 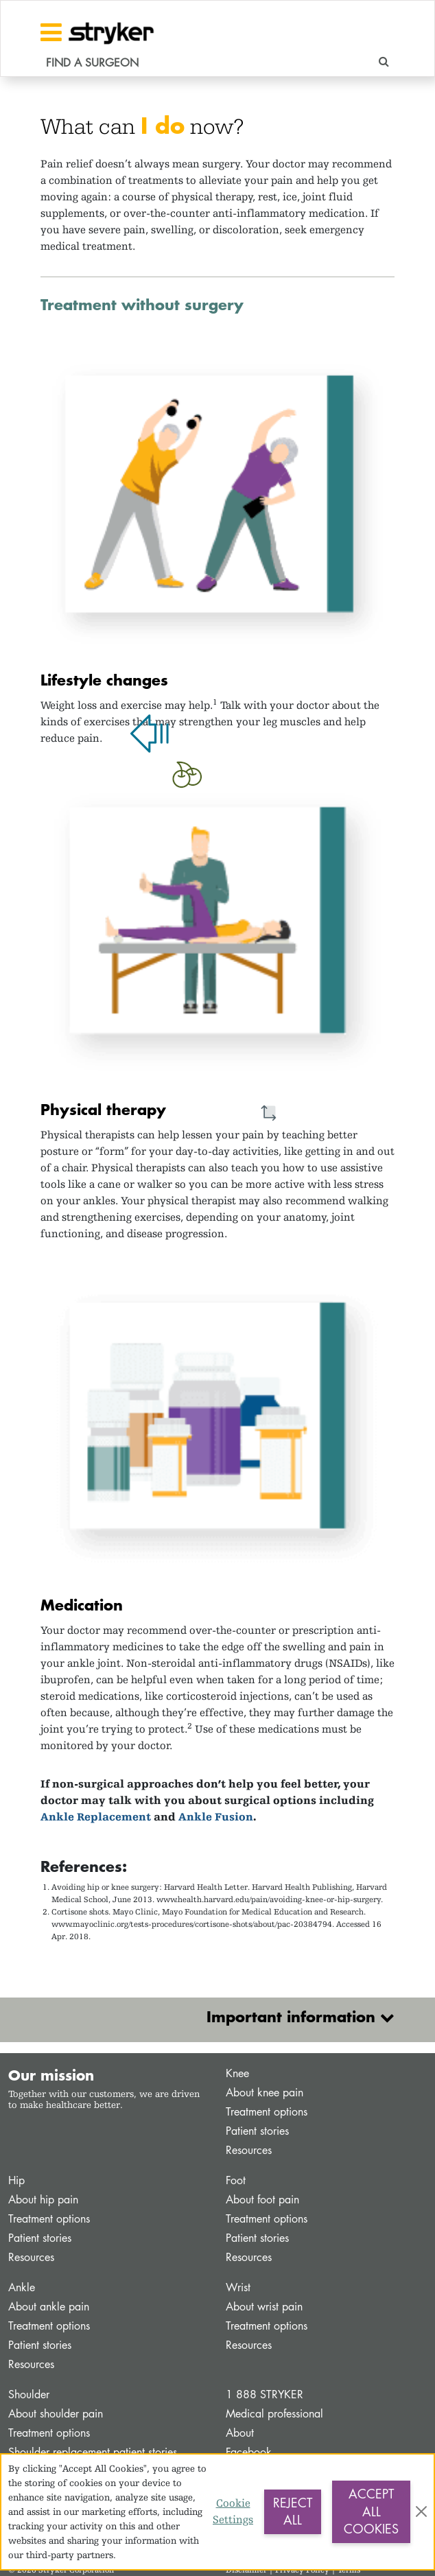 What do you see at coordinates (151, 734) in the screenshot?
I see `go back multiple steps` at bounding box center [151, 734].